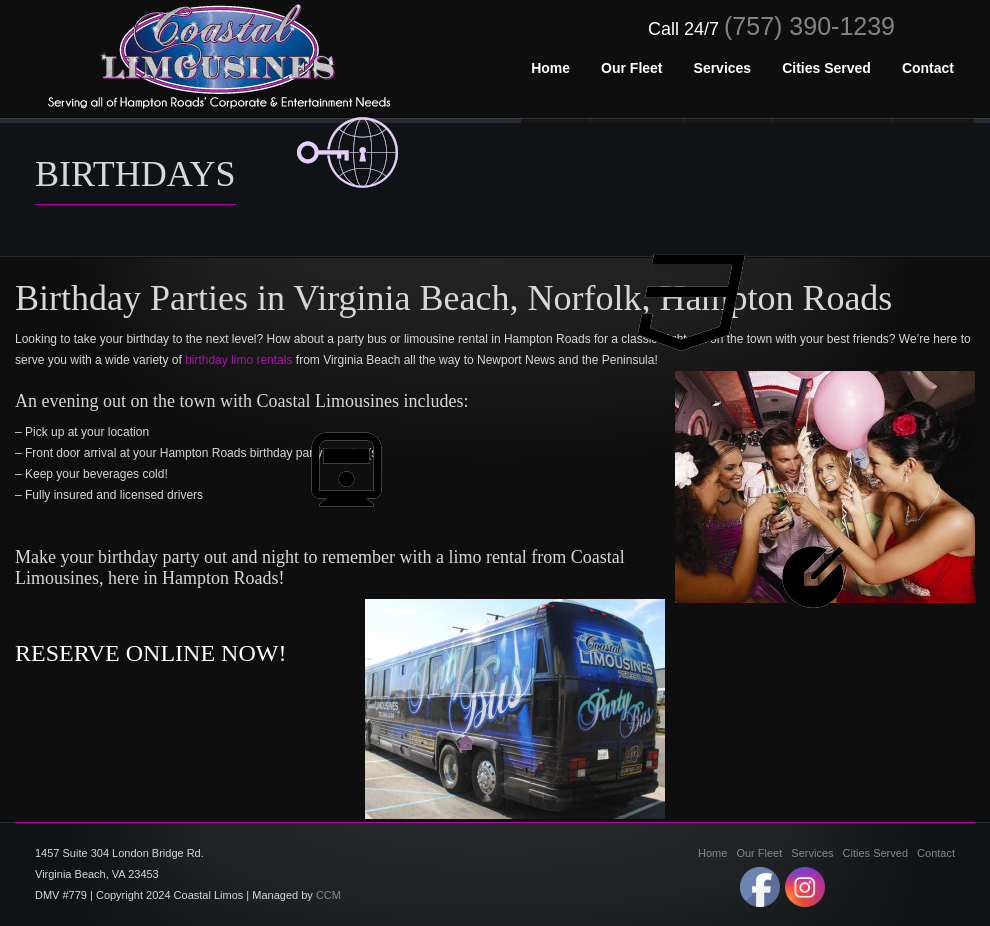 The image size is (990, 926). I want to click on sign in with webauthn passwordless authentication, so click(347, 152).